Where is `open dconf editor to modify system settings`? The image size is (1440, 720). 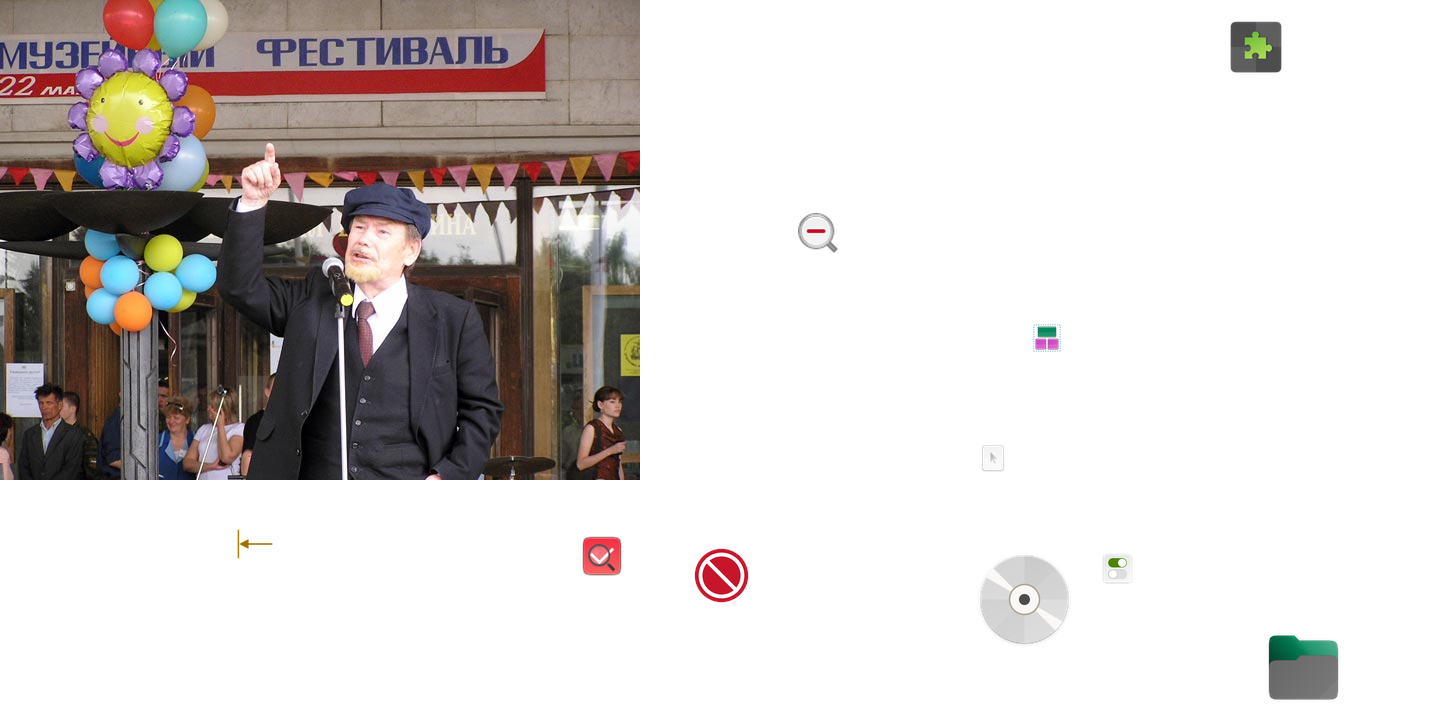 open dconf editor to modify system settings is located at coordinates (602, 556).